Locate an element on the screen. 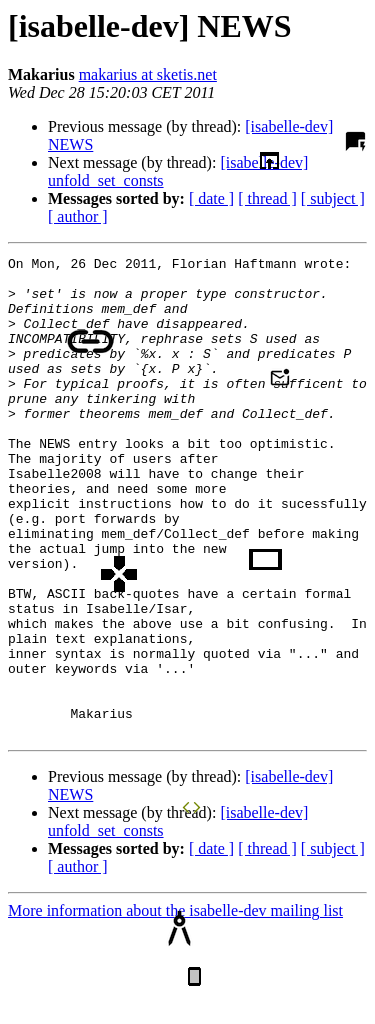 This screenshot has height=1024, width=375. copy or share a link is located at coordinates (90, 341).